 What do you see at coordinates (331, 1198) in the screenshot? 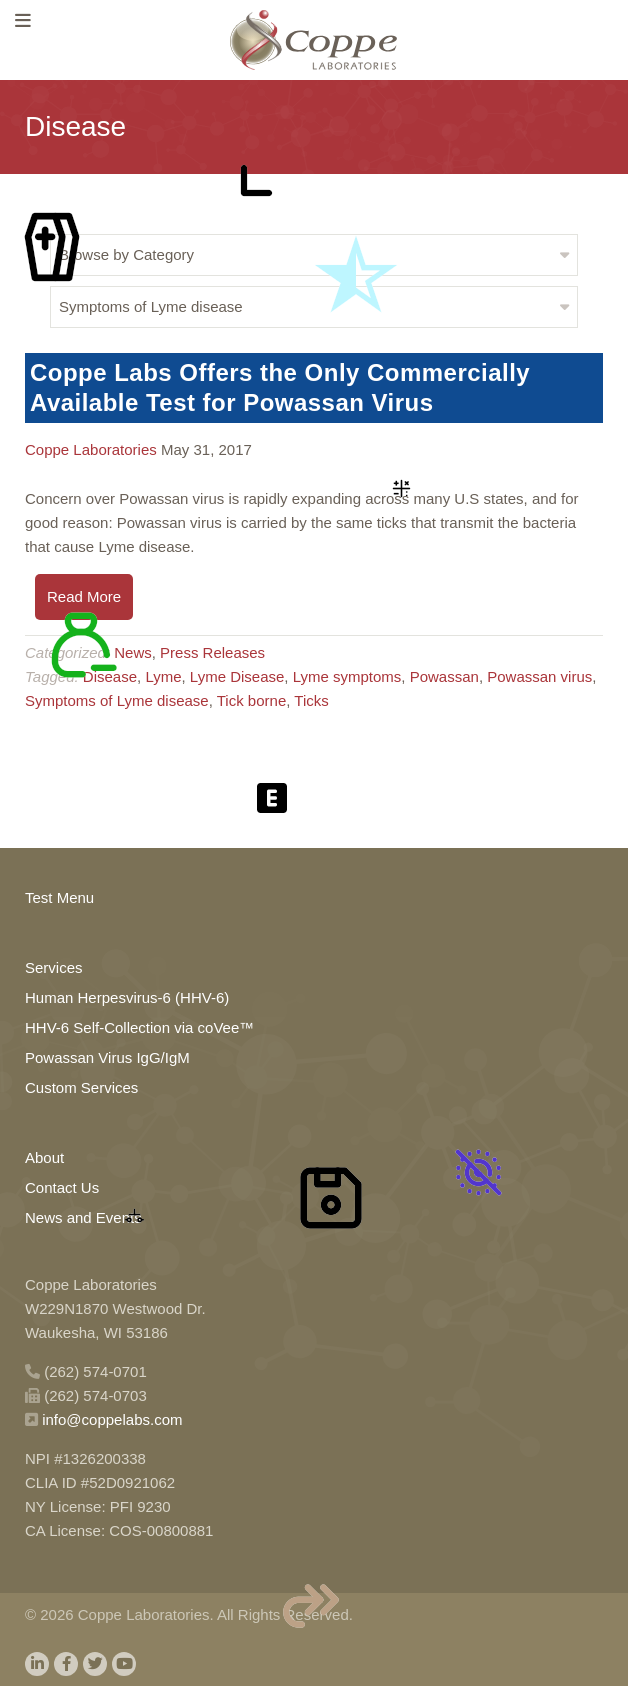
I see `save current file or document` at bounding box center [331, 1198].